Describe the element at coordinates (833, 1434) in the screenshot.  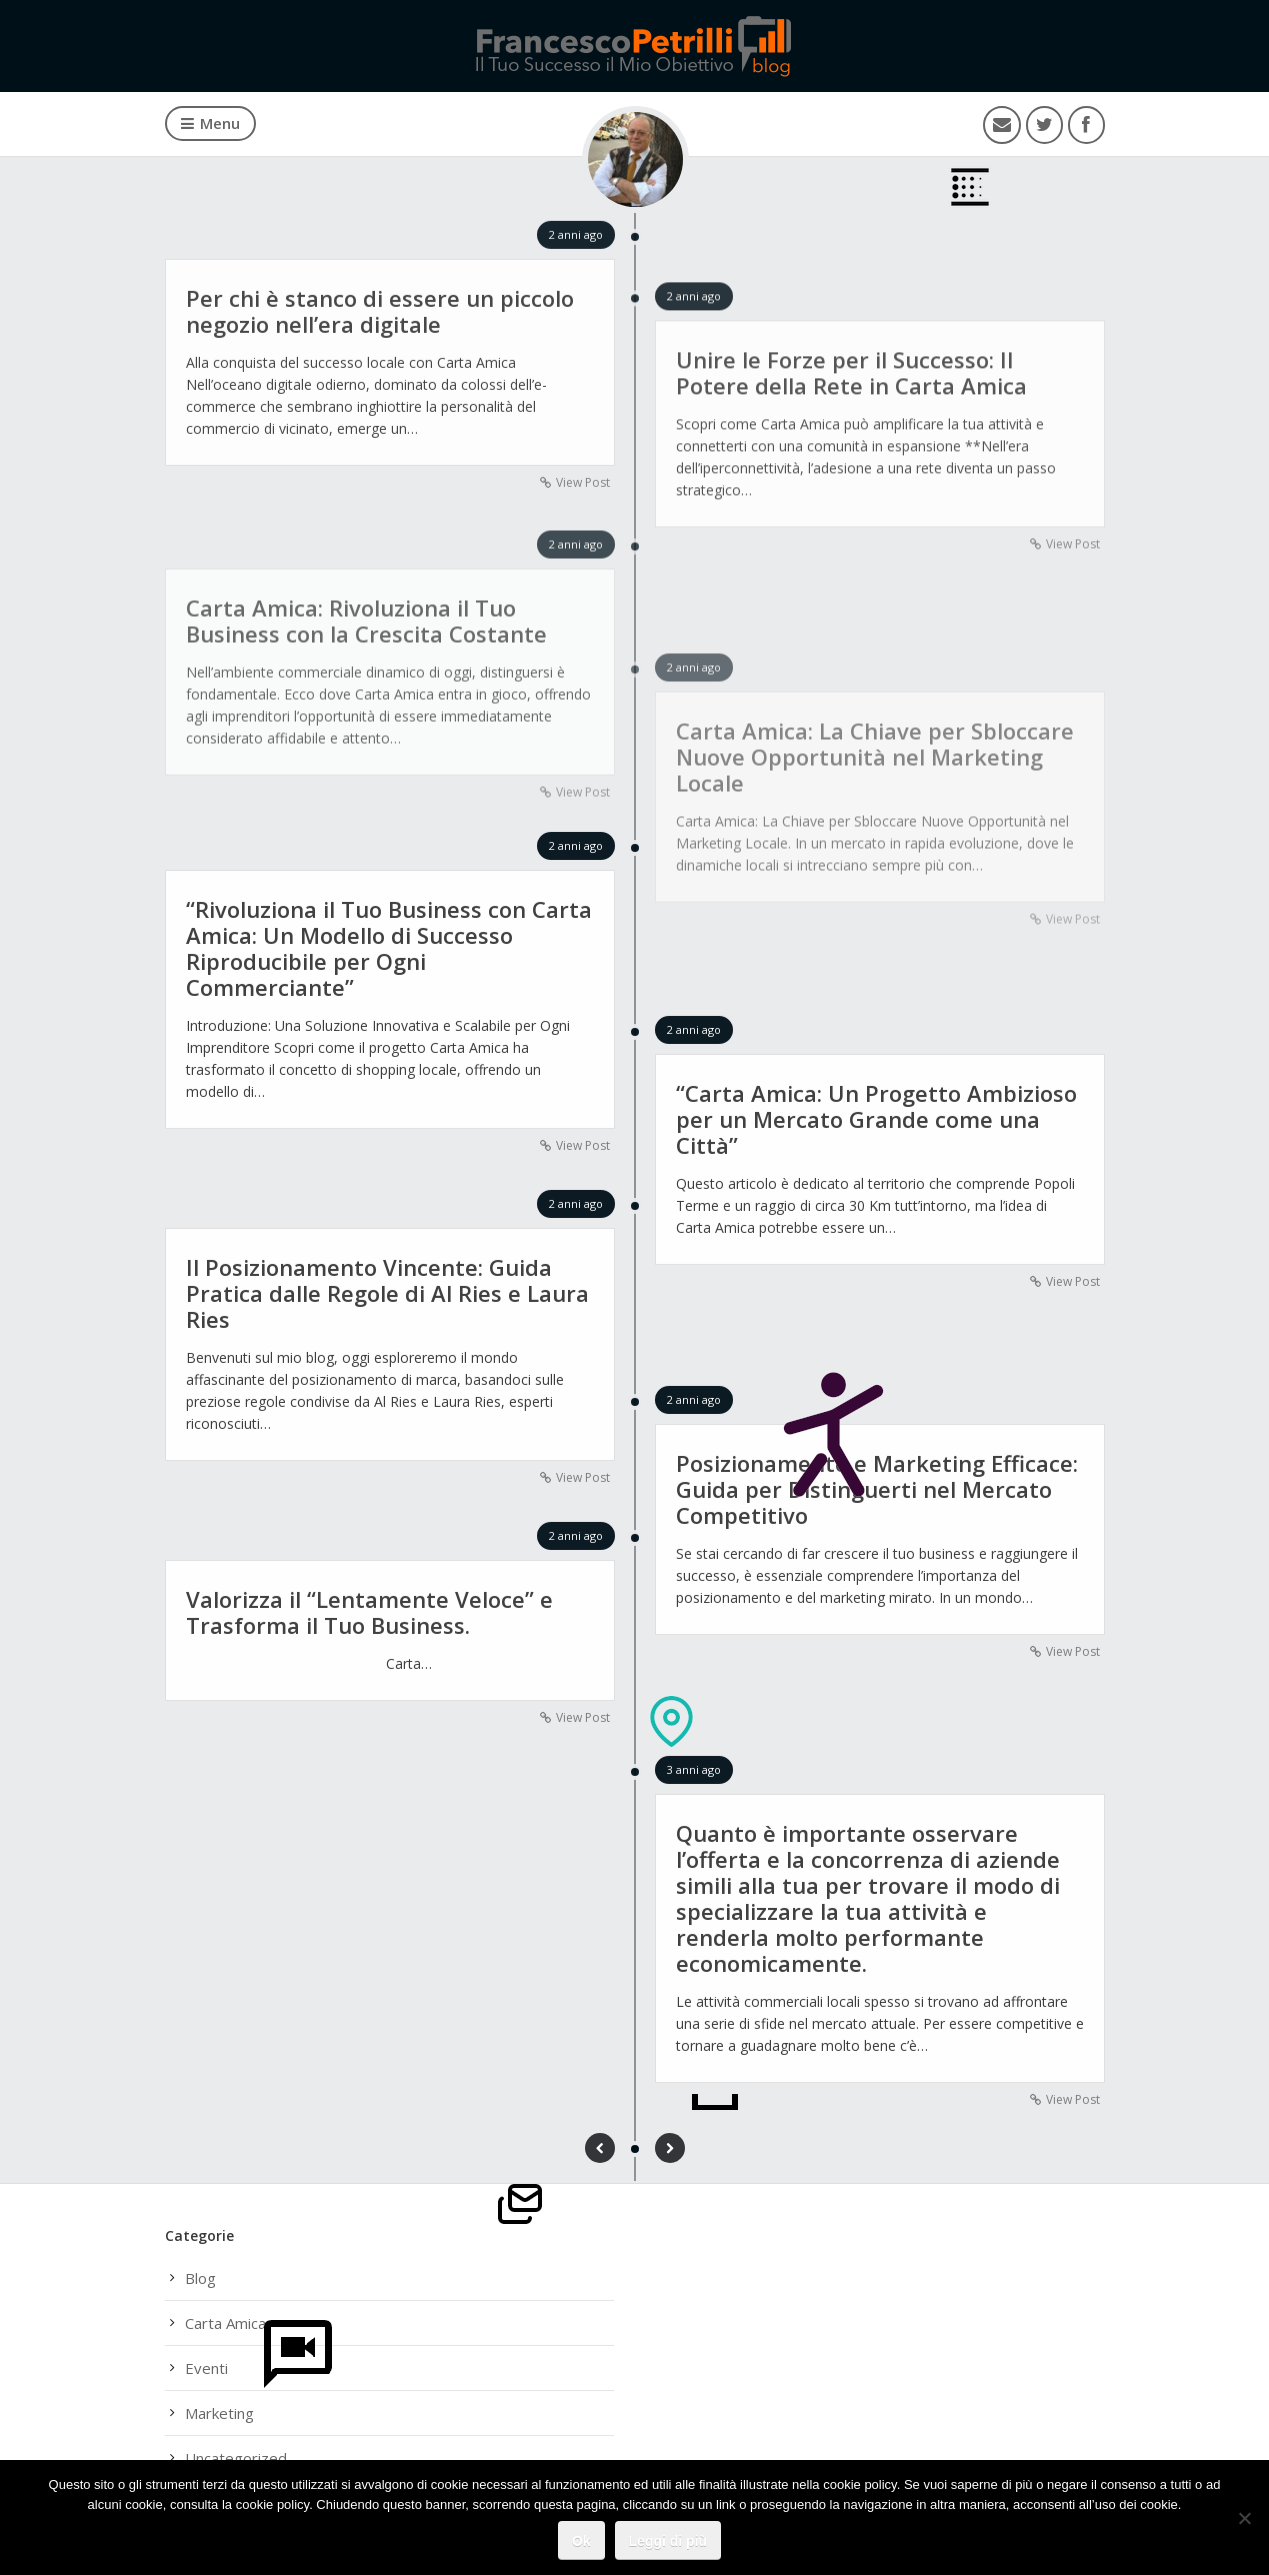
I see `access stretching or warm-up exercises` at that location.